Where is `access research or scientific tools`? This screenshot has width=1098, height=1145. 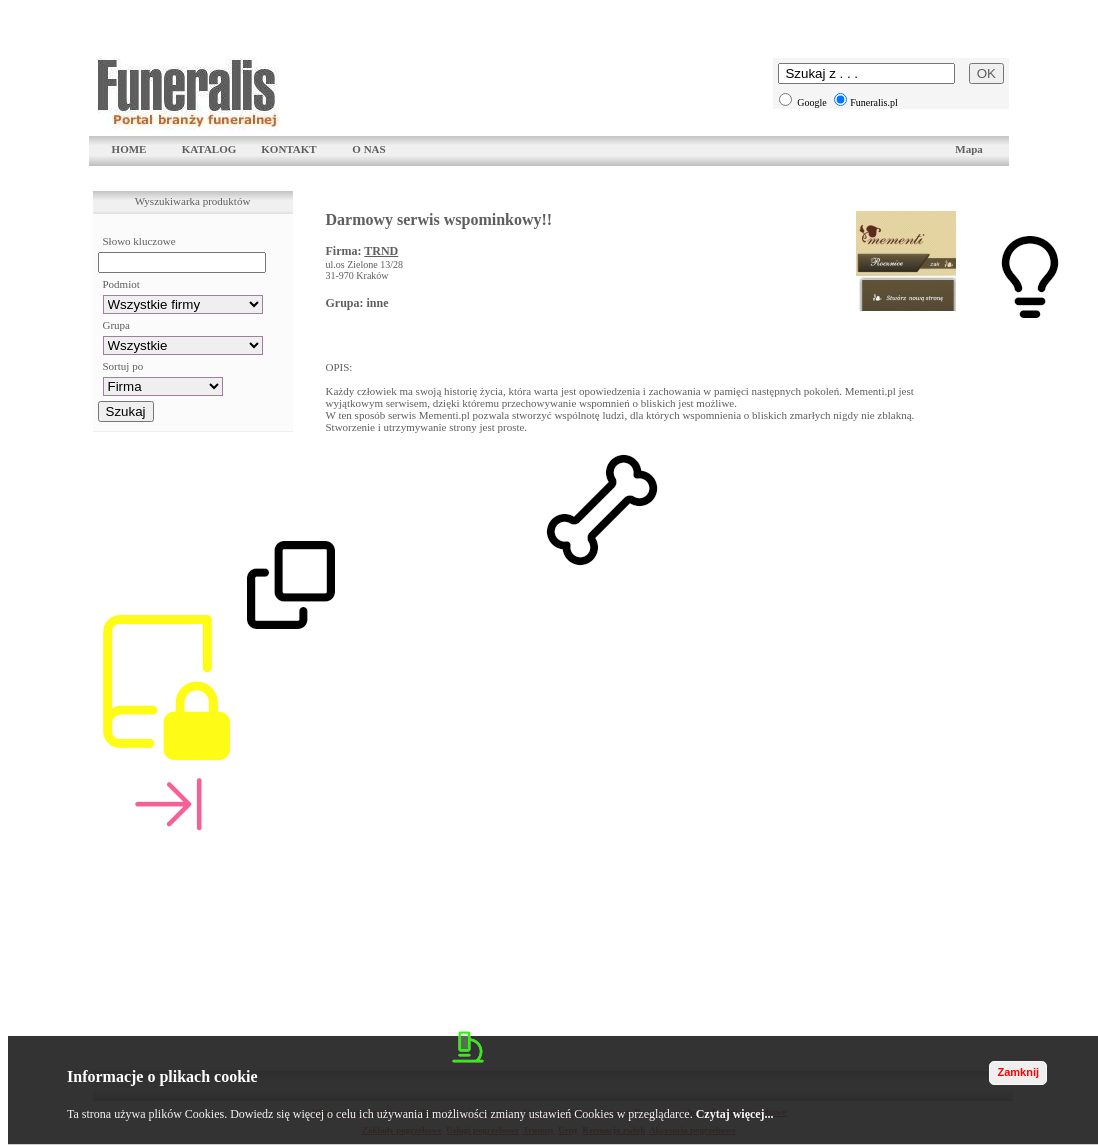
access research or scientific tools is located at coordinates (468, 1048).